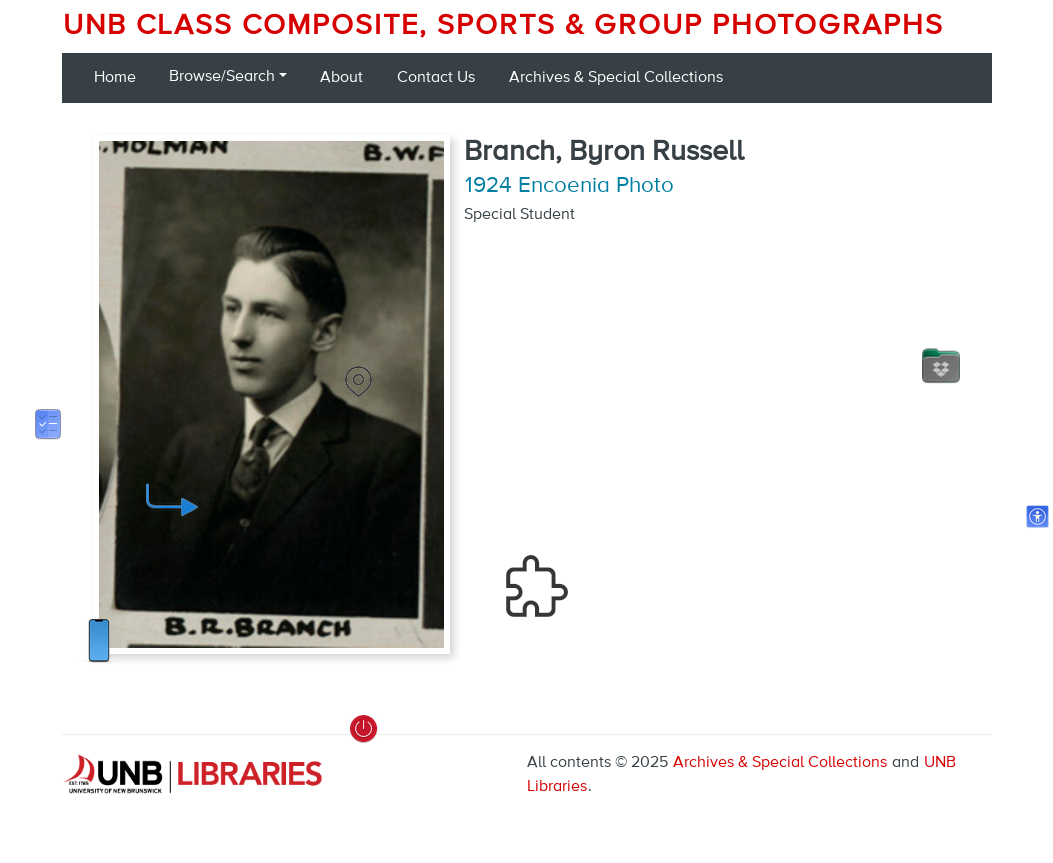  What do you see at coordinates (358, 381) in the screenshot?
I see `access location settings` at bounding box center [358, 381].